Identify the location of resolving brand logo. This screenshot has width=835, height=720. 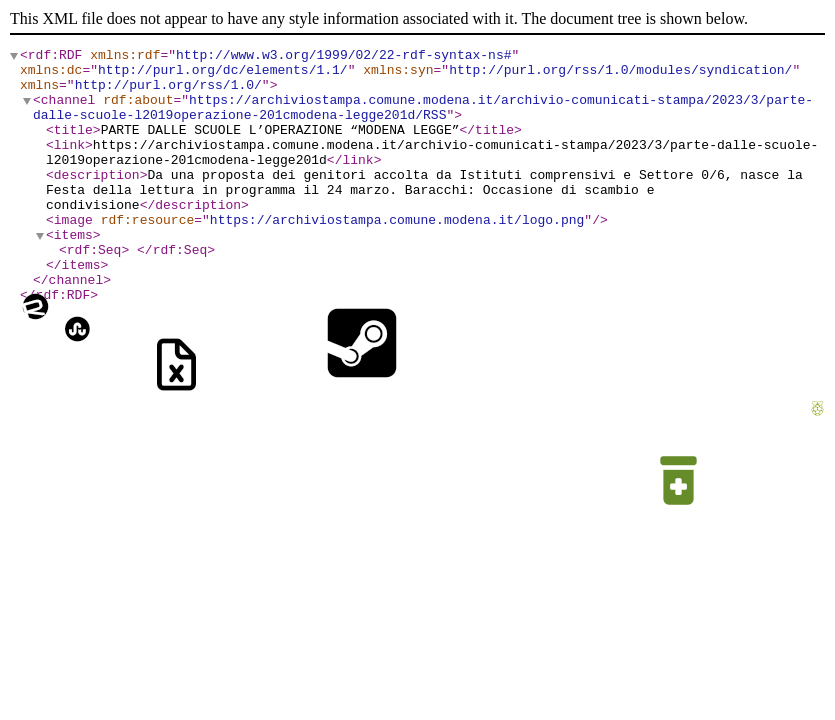
(35, 306).